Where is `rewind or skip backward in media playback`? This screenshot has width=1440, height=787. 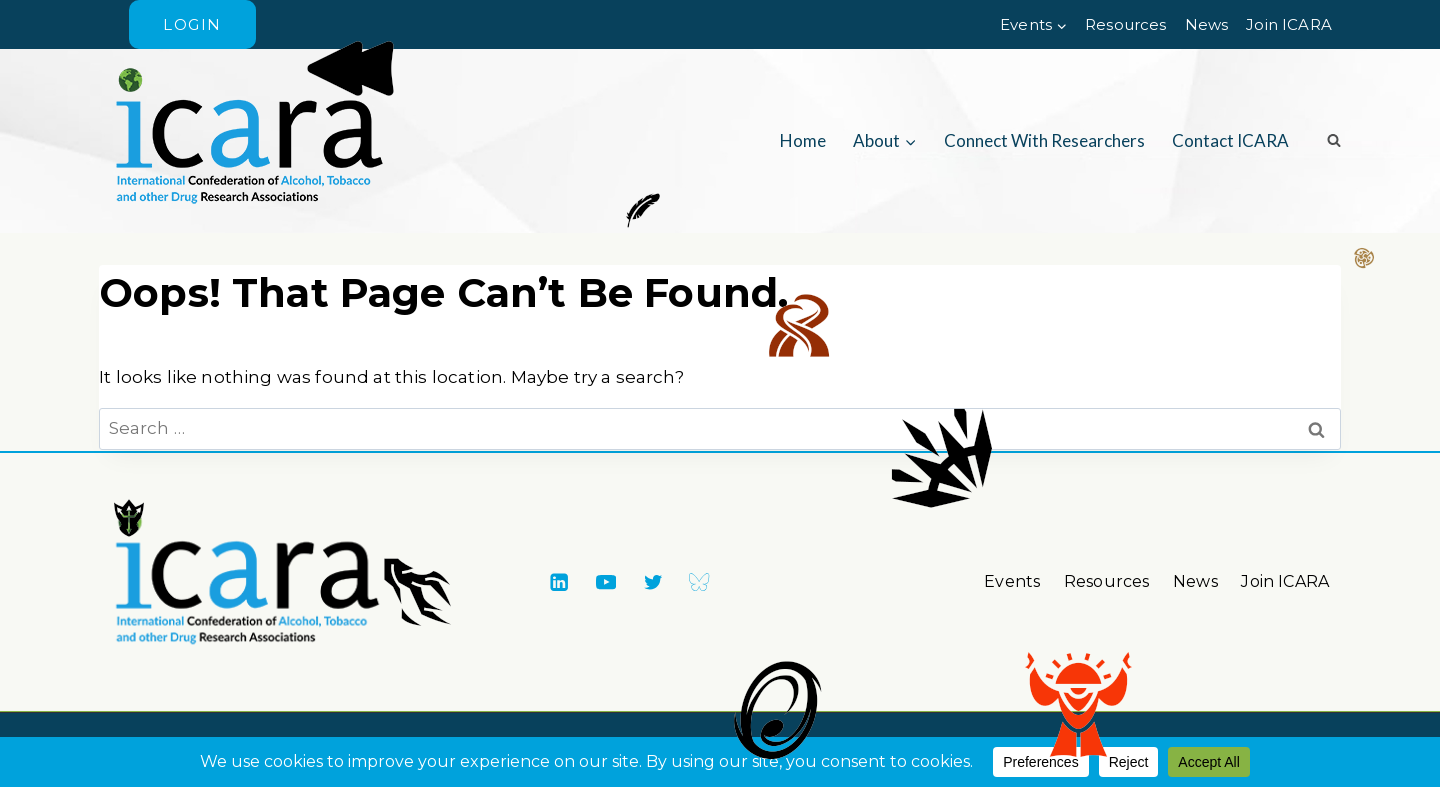
rewind or skip backward in media playback is located at coordinates (350, 68).